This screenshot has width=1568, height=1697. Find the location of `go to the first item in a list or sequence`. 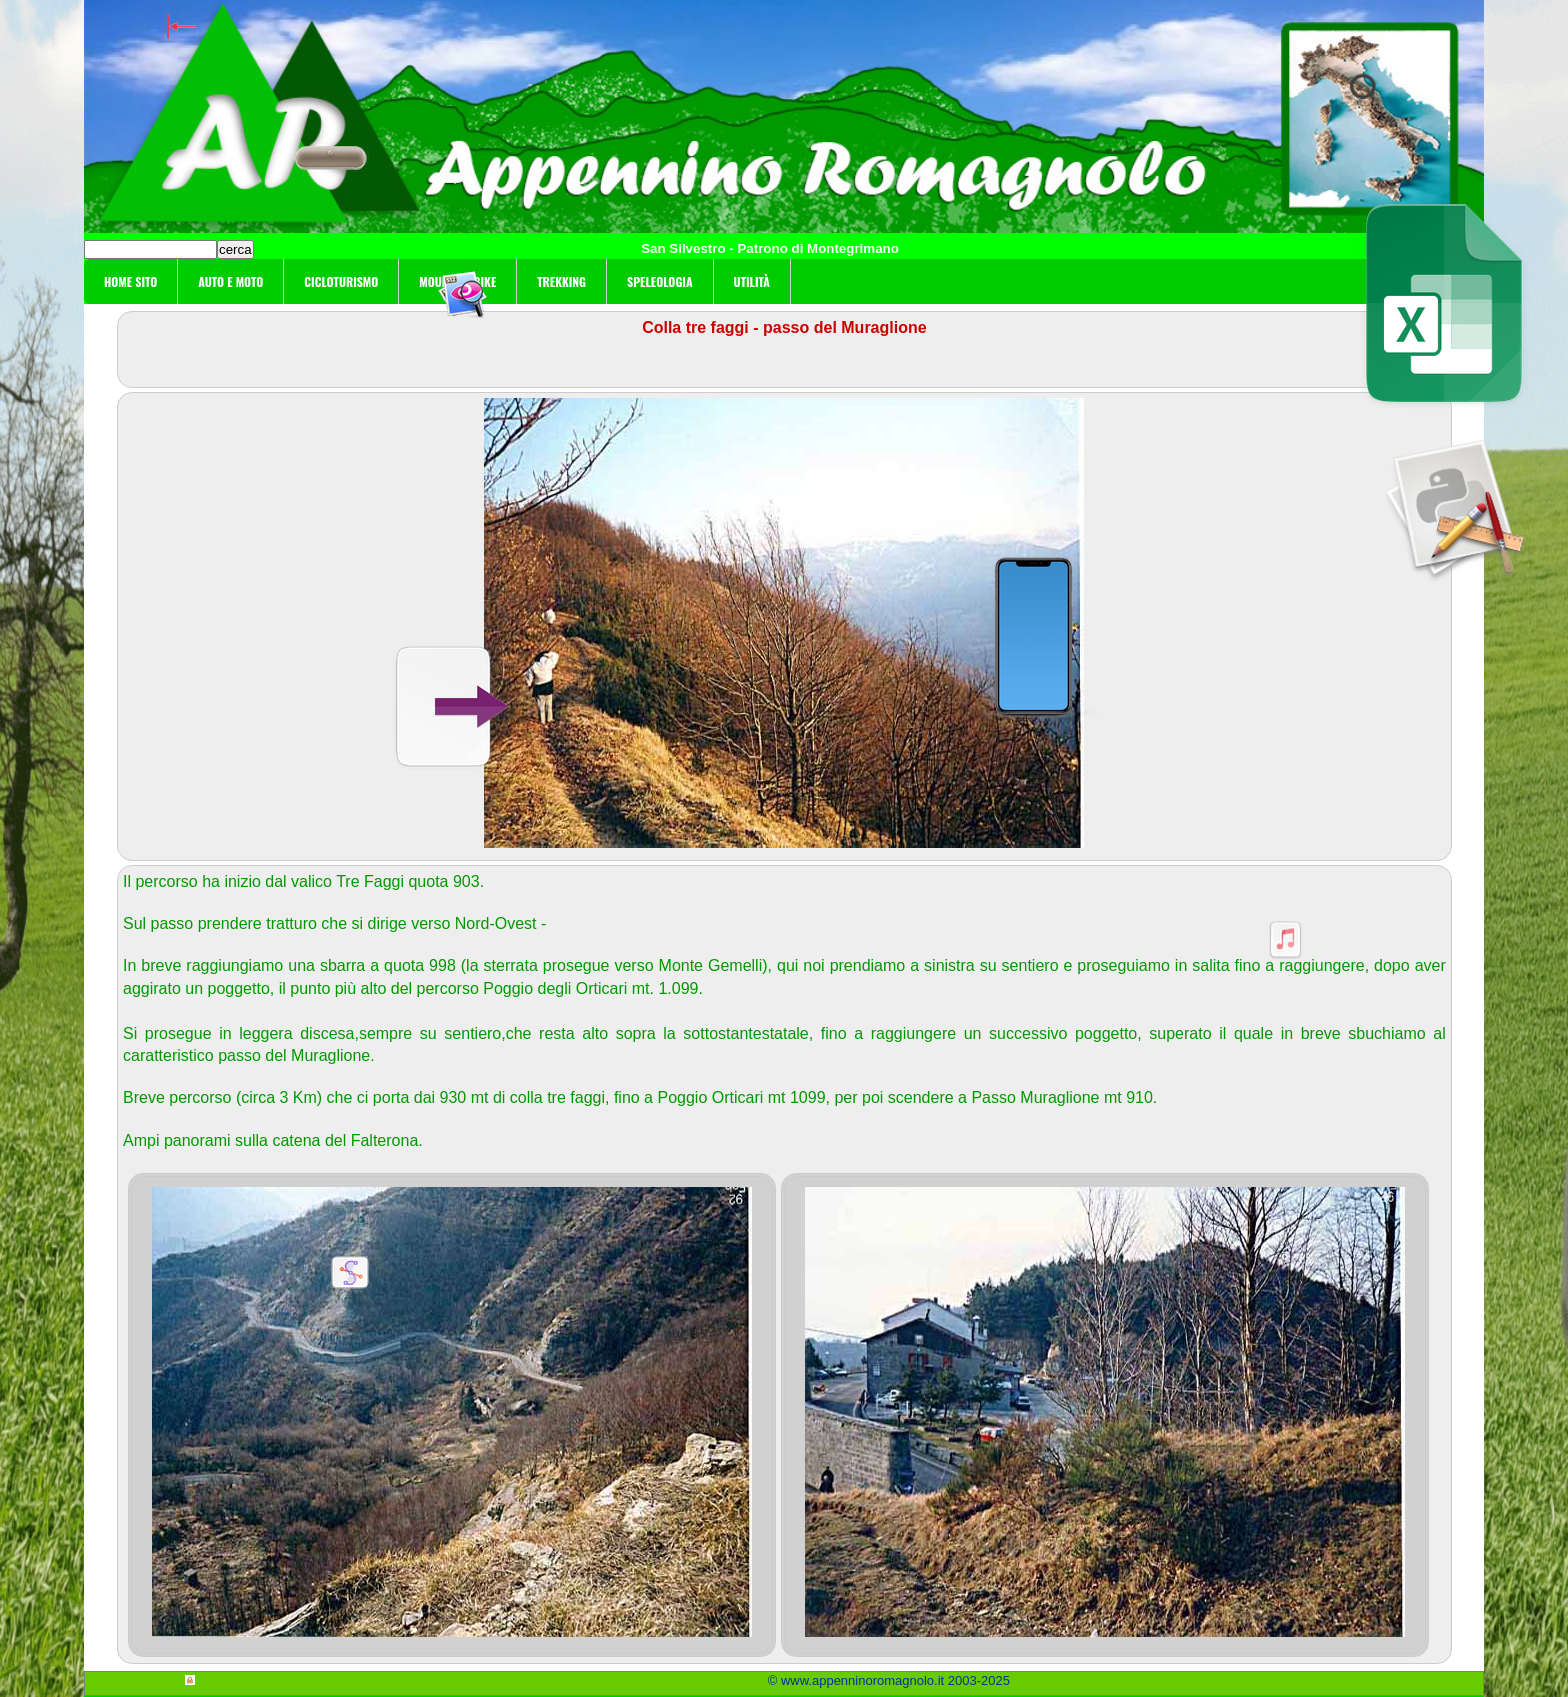

go to the first item in a list or sequence is located at coordinates (181, 26).